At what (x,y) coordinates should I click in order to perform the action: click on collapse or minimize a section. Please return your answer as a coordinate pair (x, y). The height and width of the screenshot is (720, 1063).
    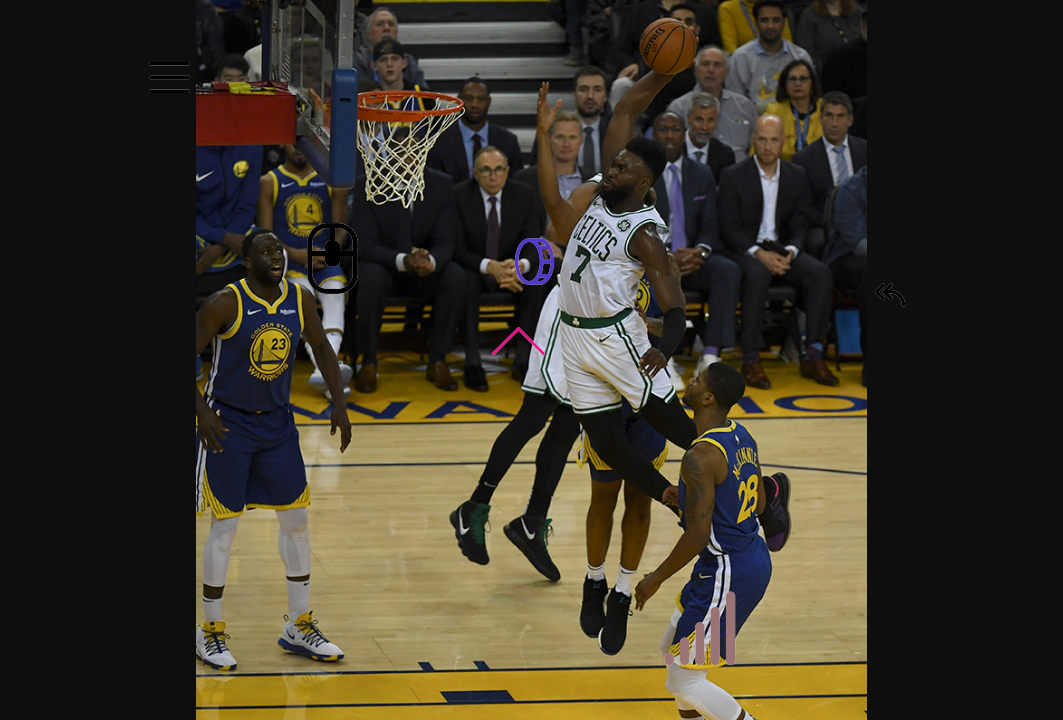
    Looking at the image, I should click on (518, 356).